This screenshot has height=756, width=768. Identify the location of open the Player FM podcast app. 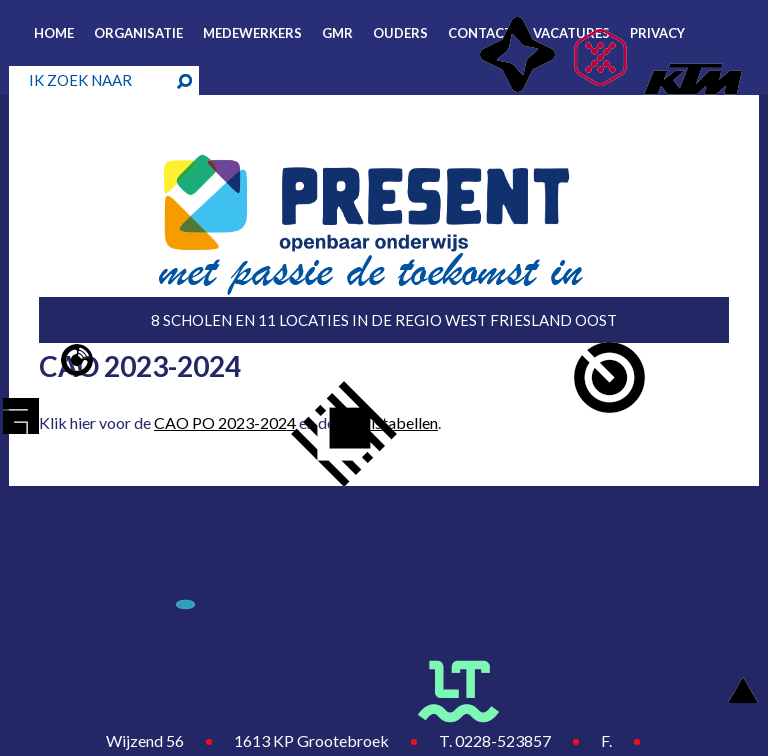
(77, 360).